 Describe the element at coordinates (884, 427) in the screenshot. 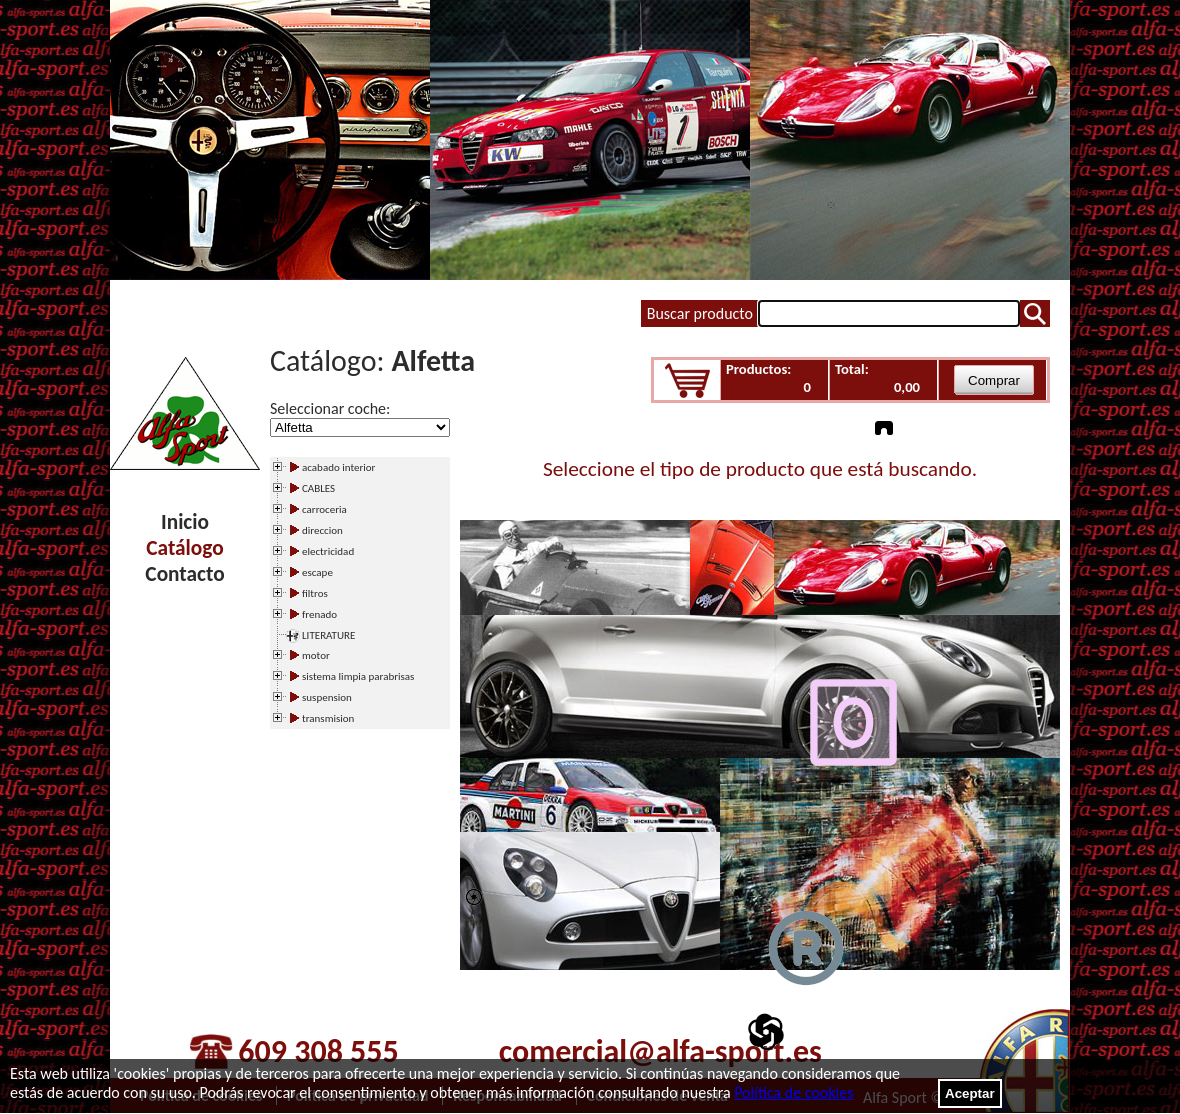

I see `view bridge or infrastructure information` at that location.